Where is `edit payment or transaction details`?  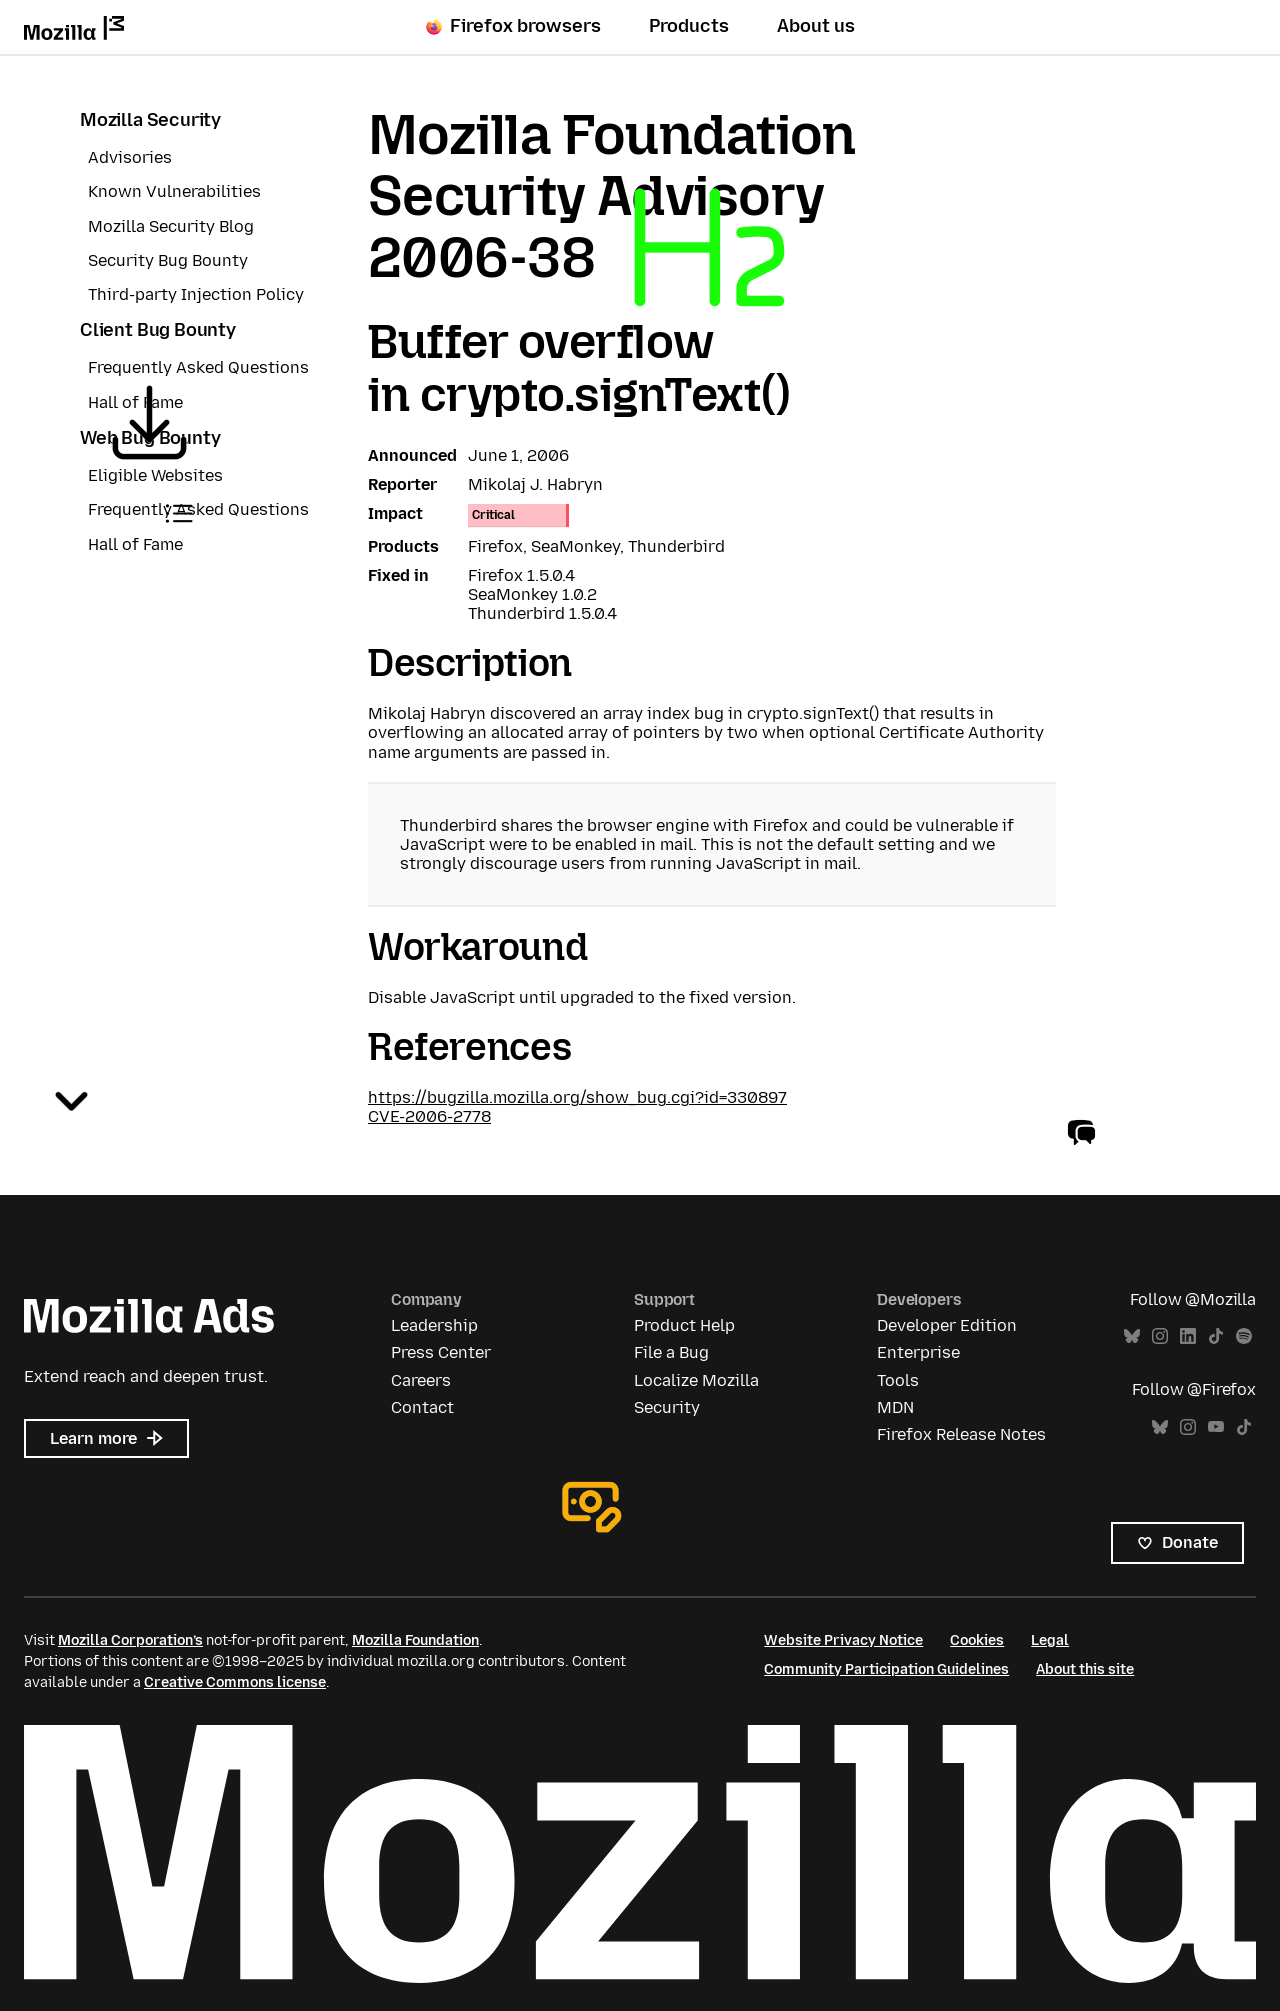 edit payment or transaction details is located at coordinates (590, 1501).